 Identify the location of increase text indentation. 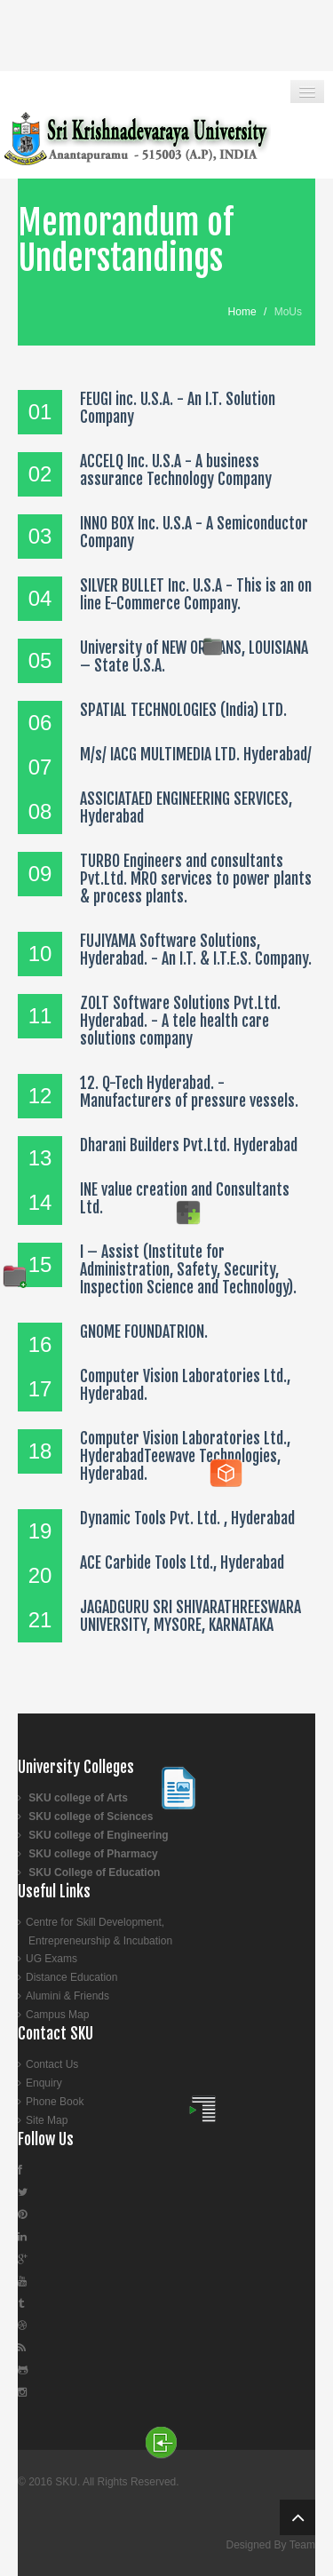
(202, 2109).